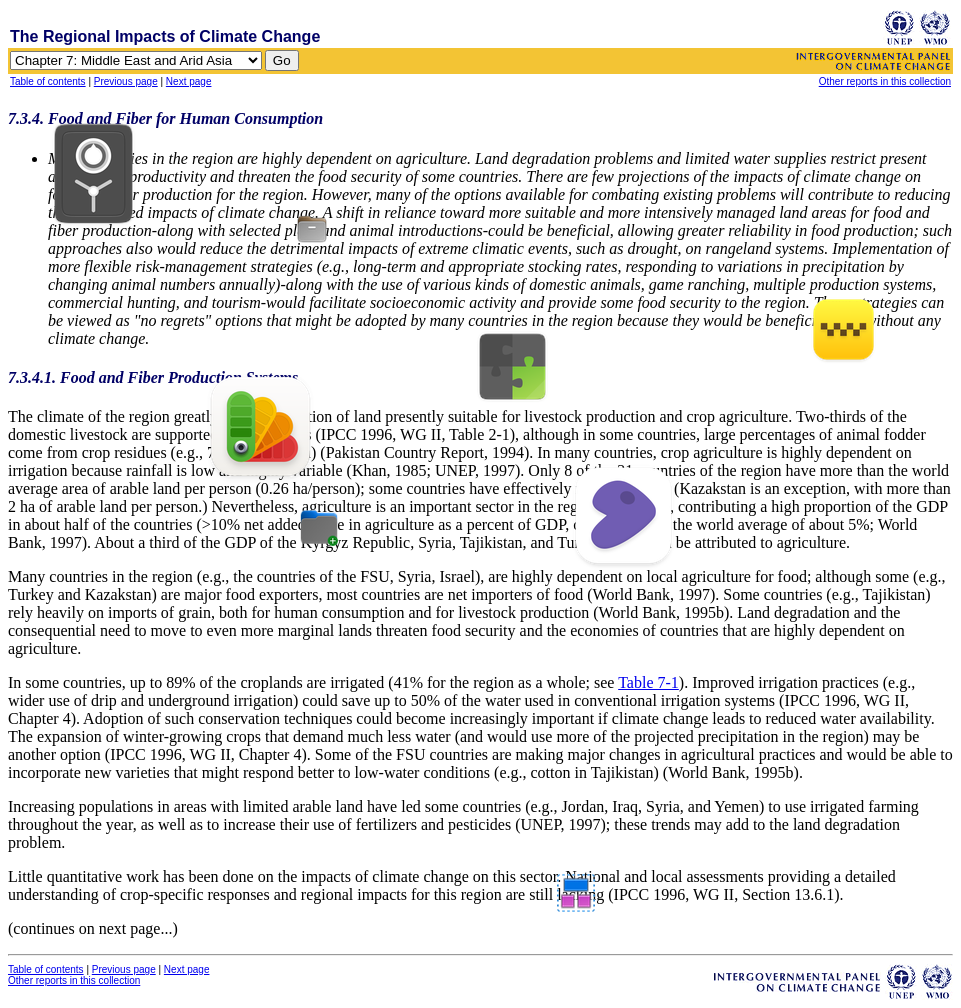 This screenshot has height=1008, width=961. Describe the element at coordinates (260, 426) in the screenshot. I see `open sk1 color picker application` at that location.